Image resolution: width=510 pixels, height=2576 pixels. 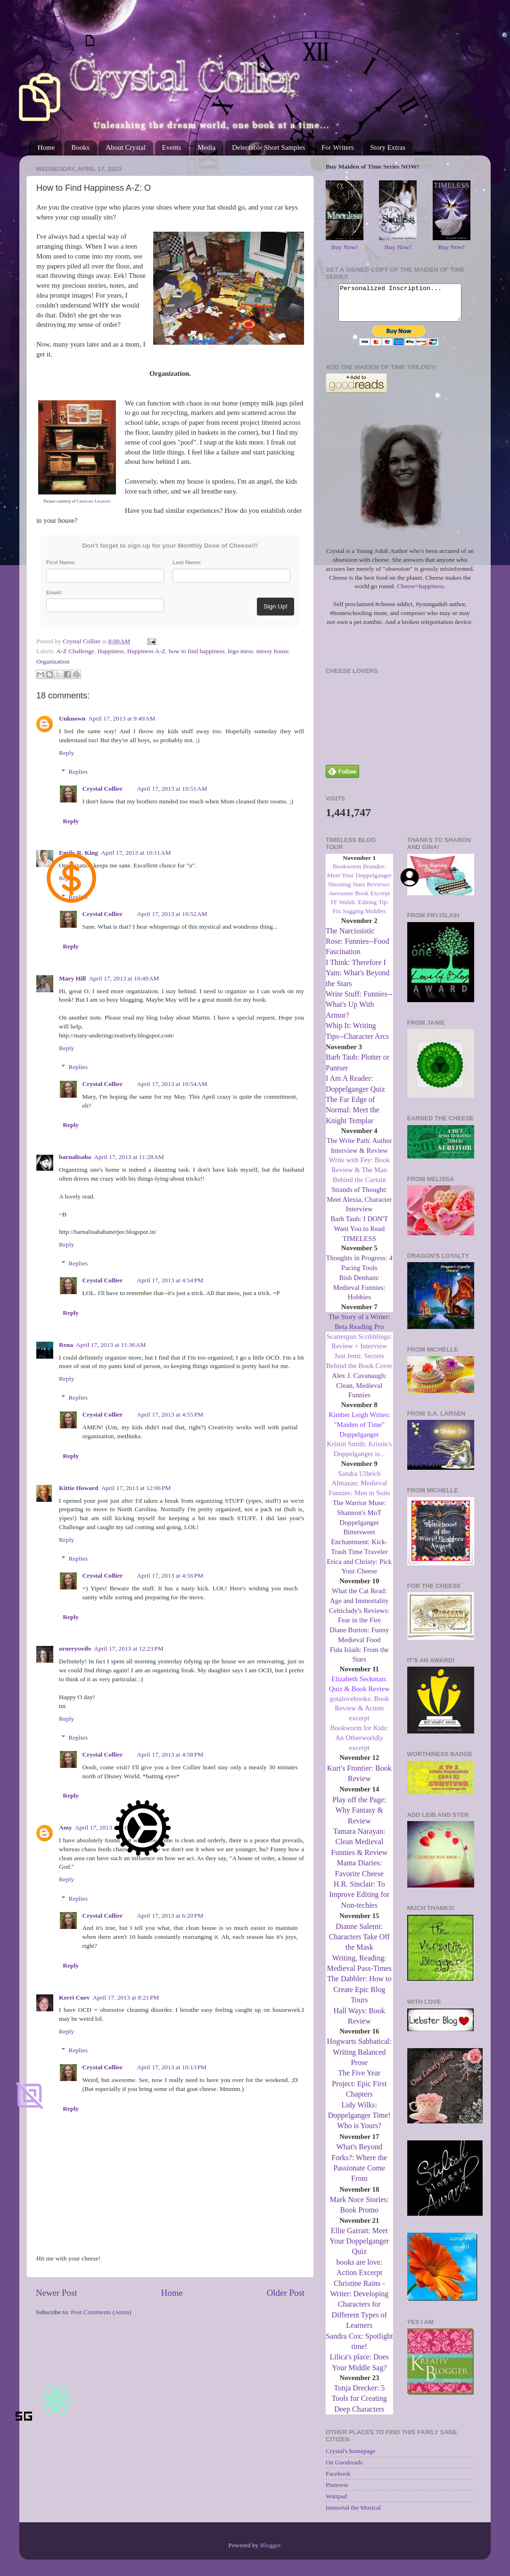 What do you see at coordinates (90, 41) in the screenshot?
I see `insert or attach a file` at bounding box center [90, 41].